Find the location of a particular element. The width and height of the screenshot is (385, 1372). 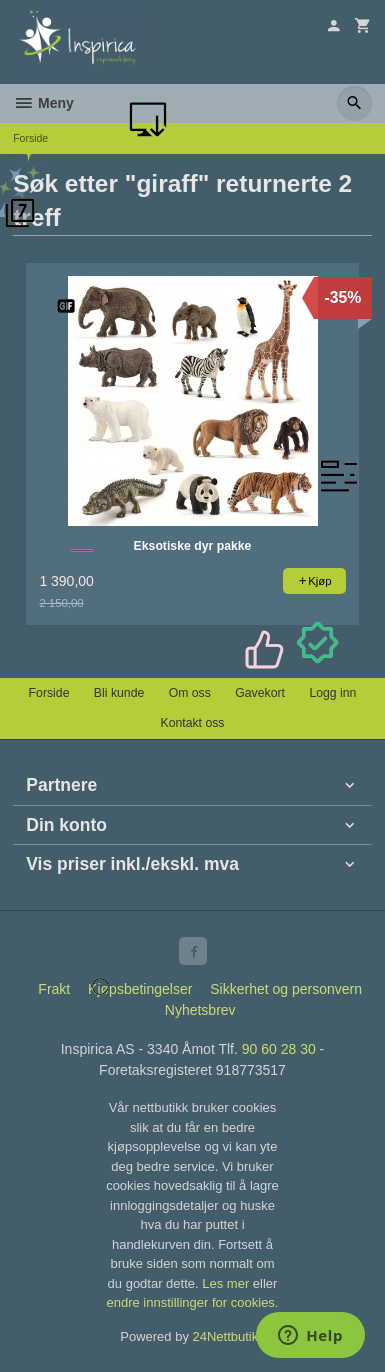

indicates item number 7 in a numbered list or gallery is located at coordinates (20, 213).